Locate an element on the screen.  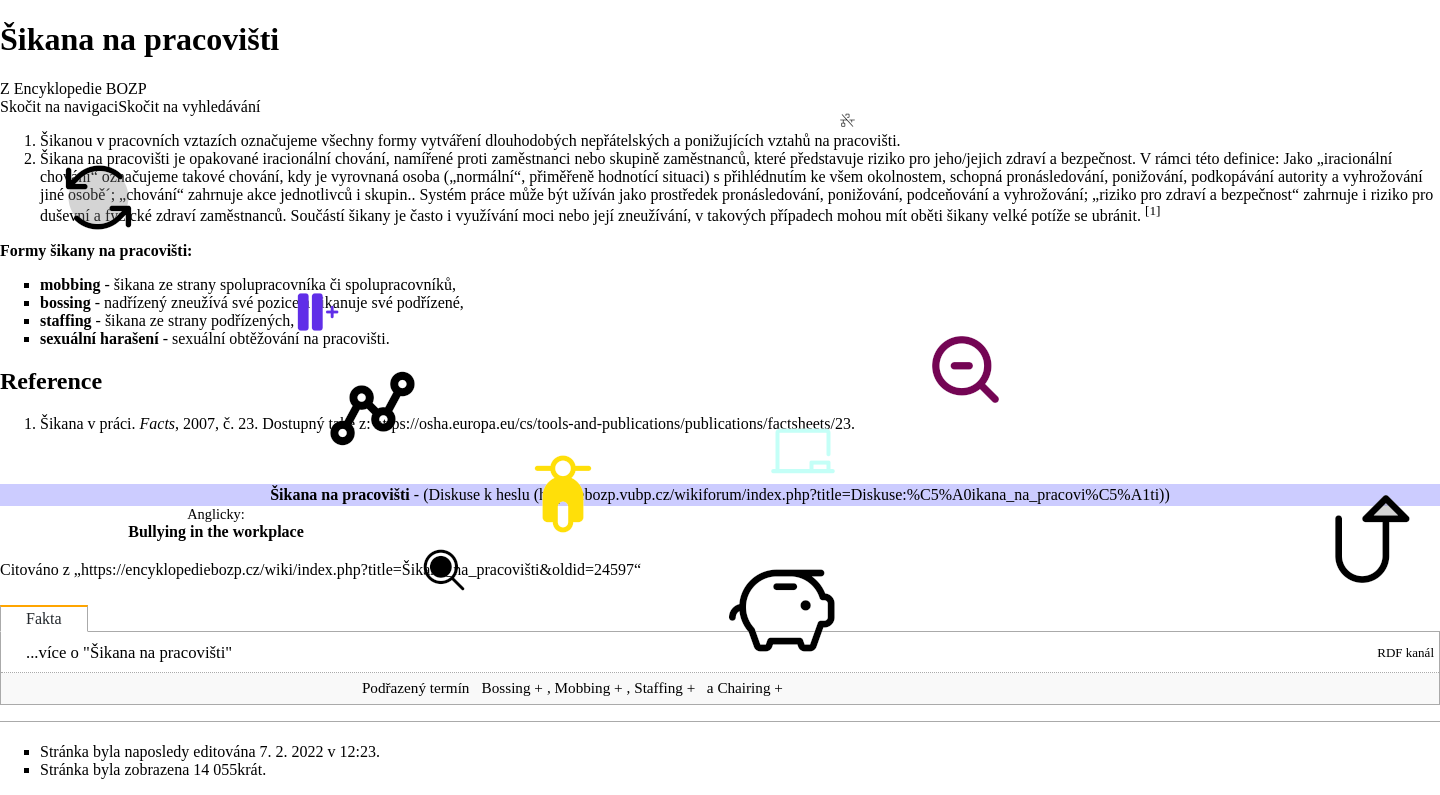
refresh or reload content is located at coordinates (98, 197).